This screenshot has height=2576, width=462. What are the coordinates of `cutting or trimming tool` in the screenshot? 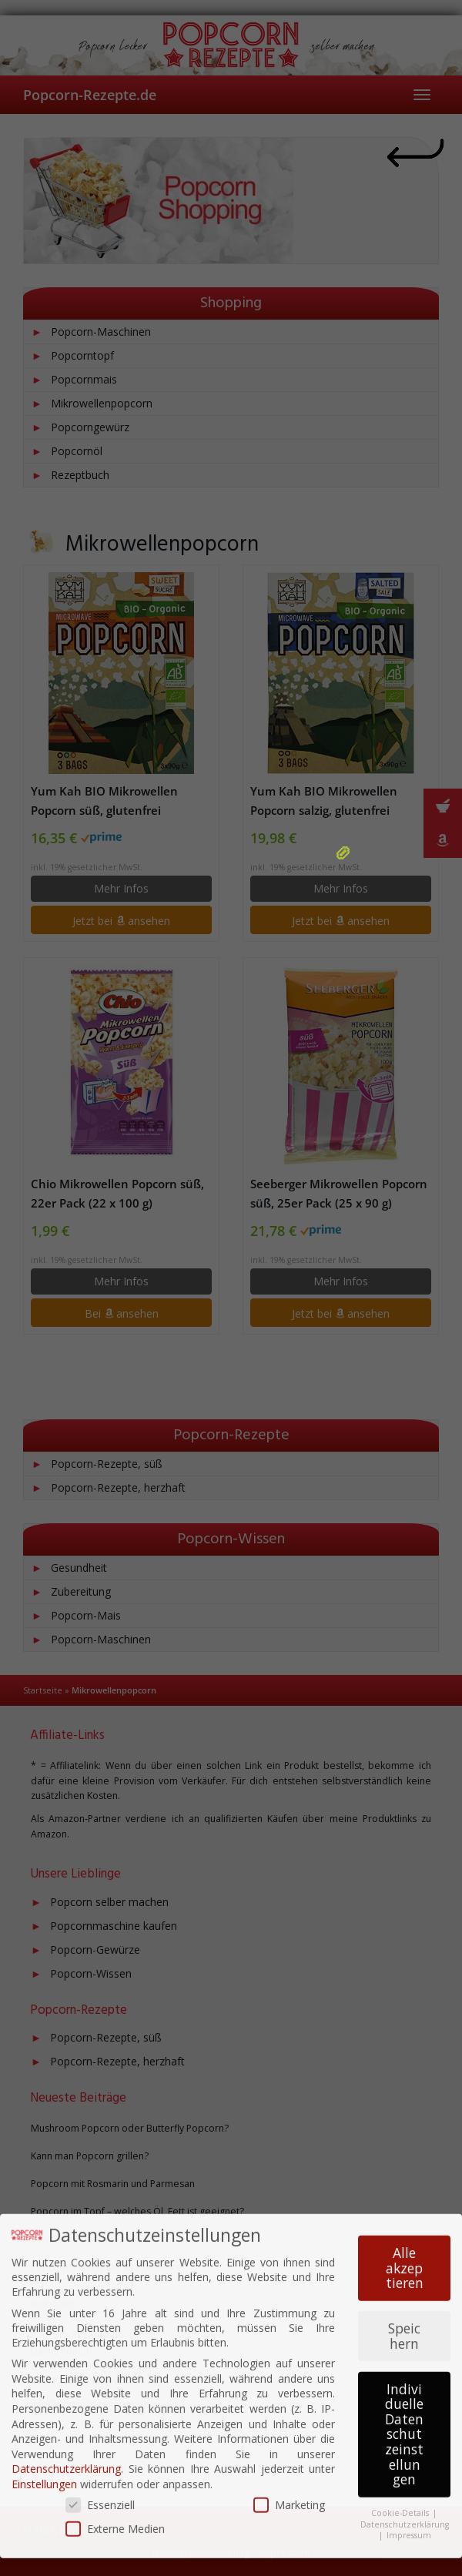 It's located at (343, 853).